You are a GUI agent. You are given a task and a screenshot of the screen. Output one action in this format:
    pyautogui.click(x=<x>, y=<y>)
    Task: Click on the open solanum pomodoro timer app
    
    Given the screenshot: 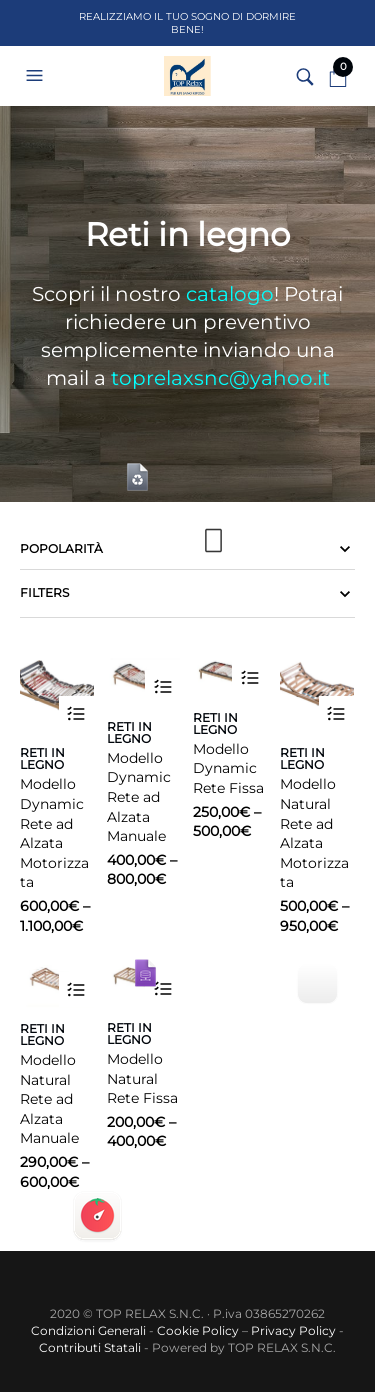 What is the action you would take?
    pyautogui.click(x=97, y=1215)
    